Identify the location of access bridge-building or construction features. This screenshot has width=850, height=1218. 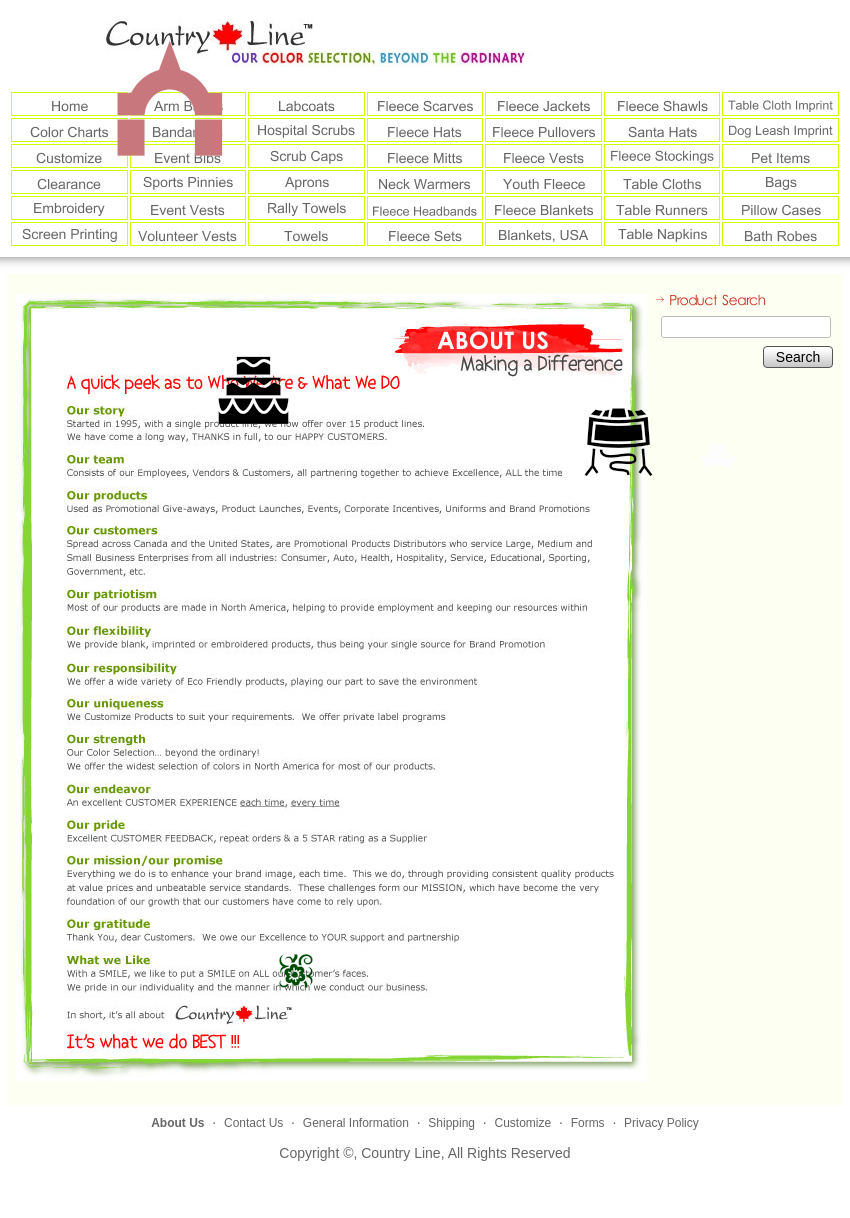
(170, 98).